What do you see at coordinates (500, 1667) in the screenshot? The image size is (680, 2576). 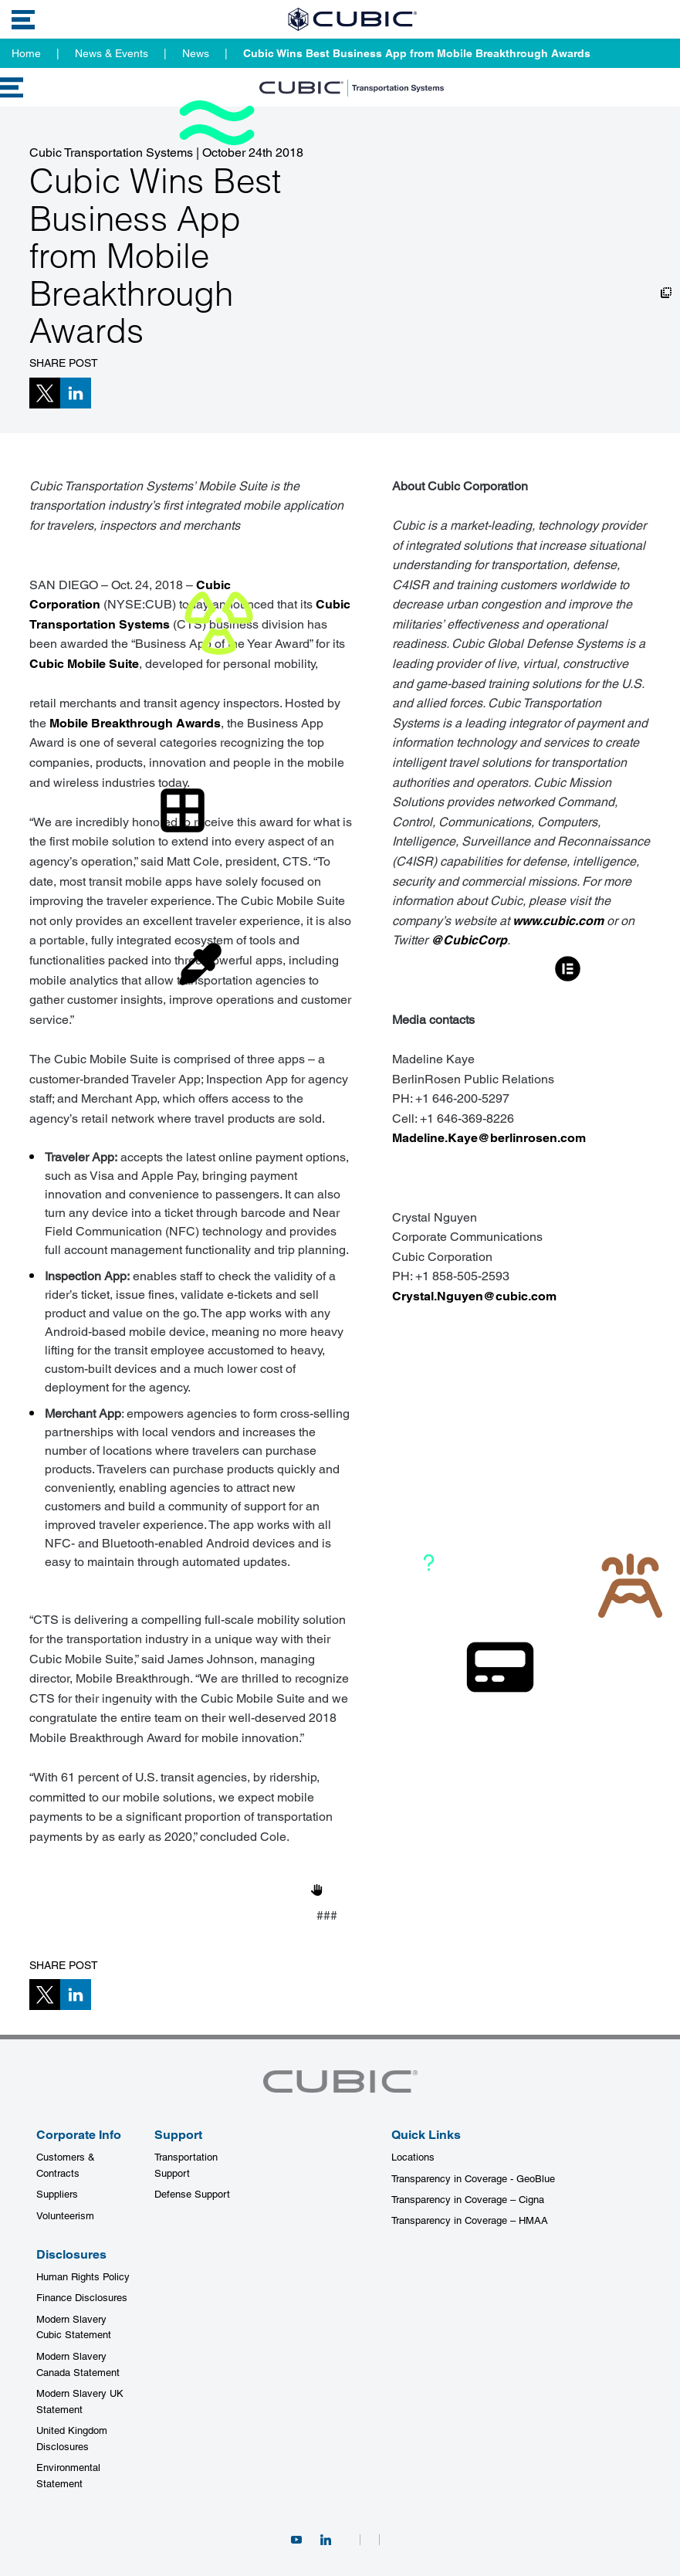 I see `indicates pager or beeper device` at bounding box center [500, 1667].